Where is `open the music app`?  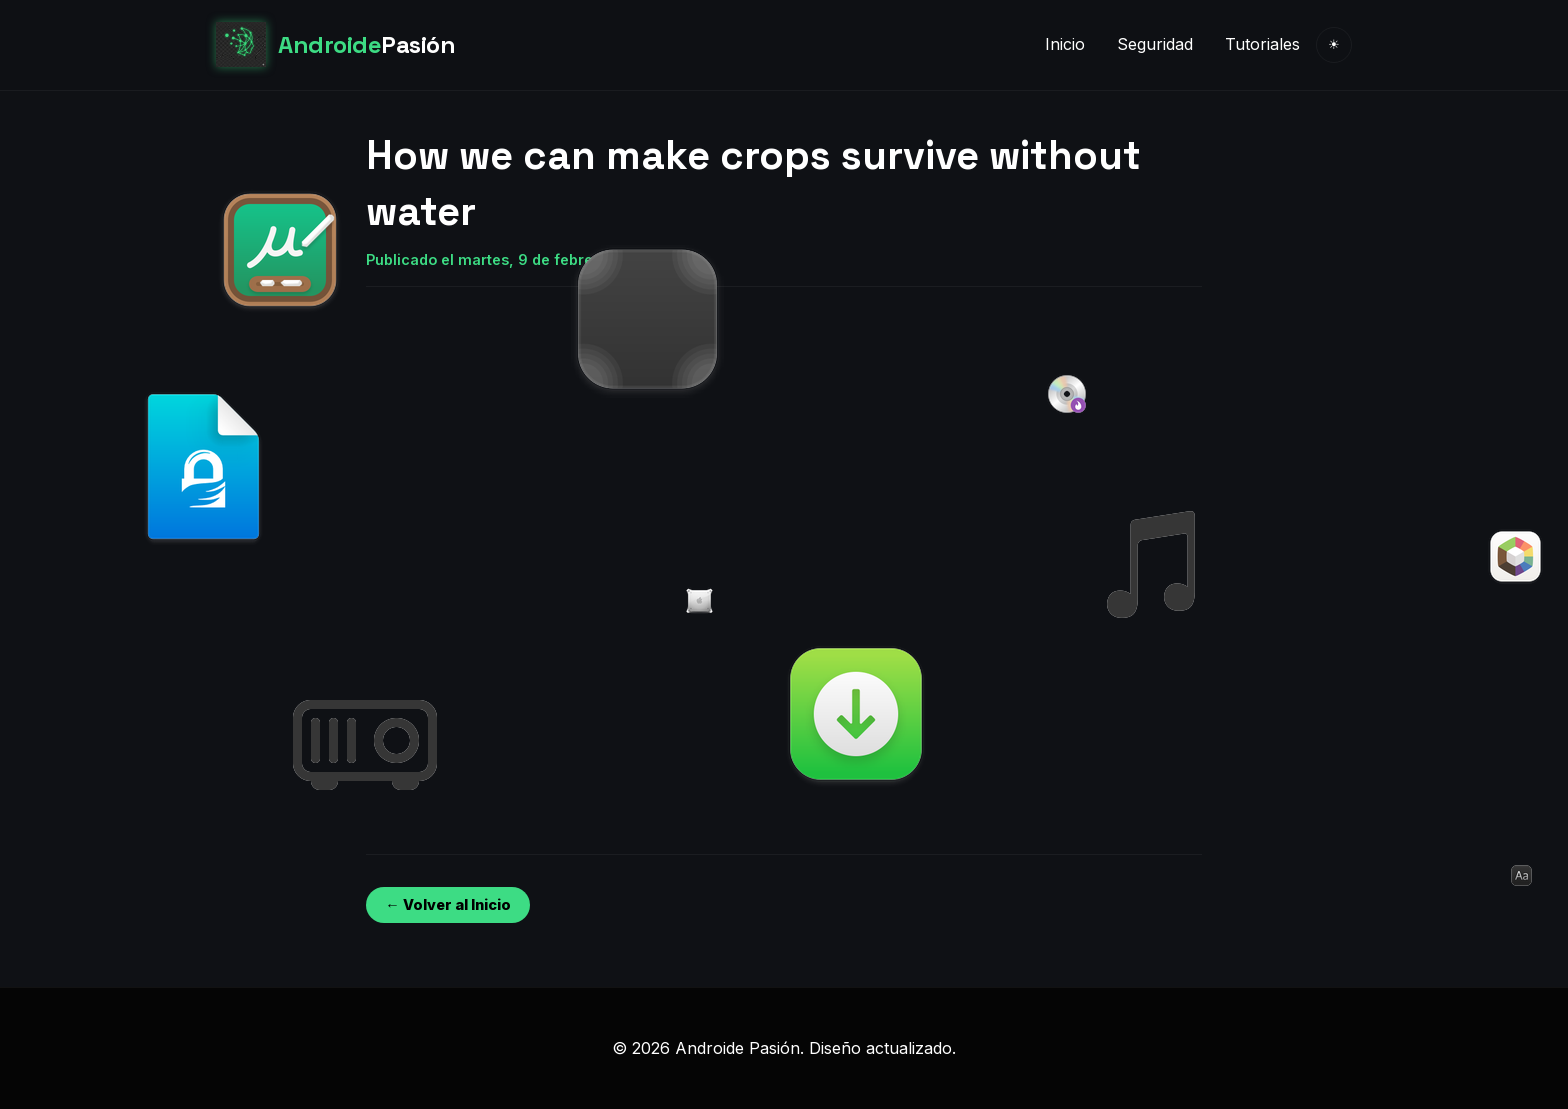
open the music app is located at coordinates (1152, 568).